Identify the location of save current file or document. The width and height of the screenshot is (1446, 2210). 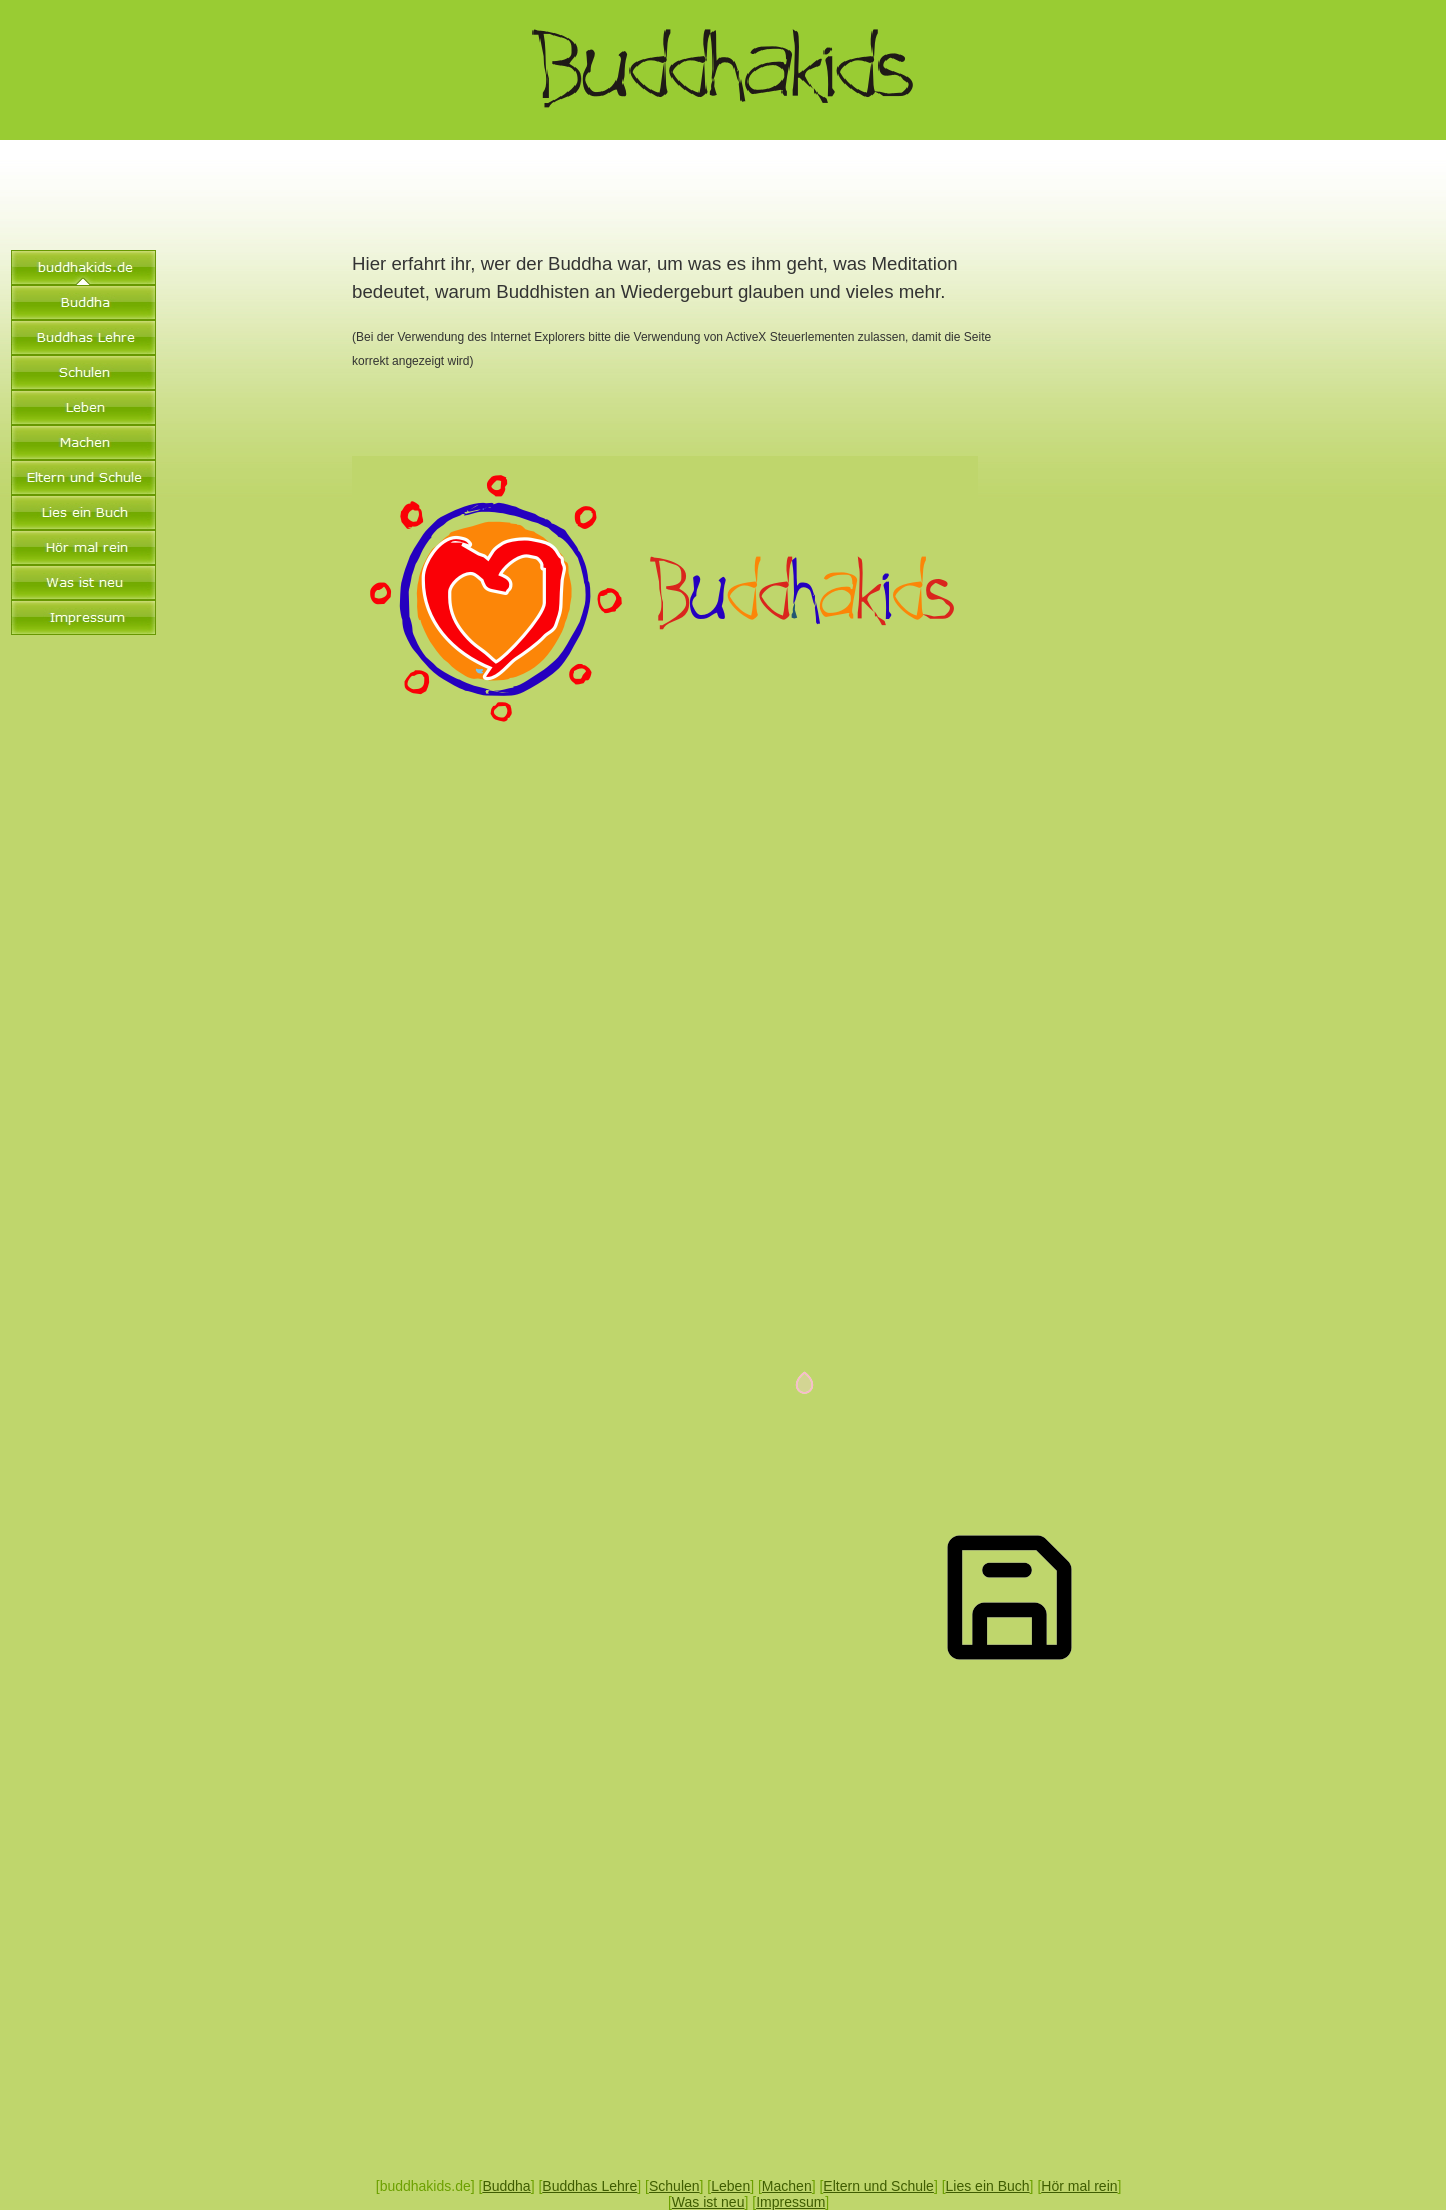
(1009, 1597).